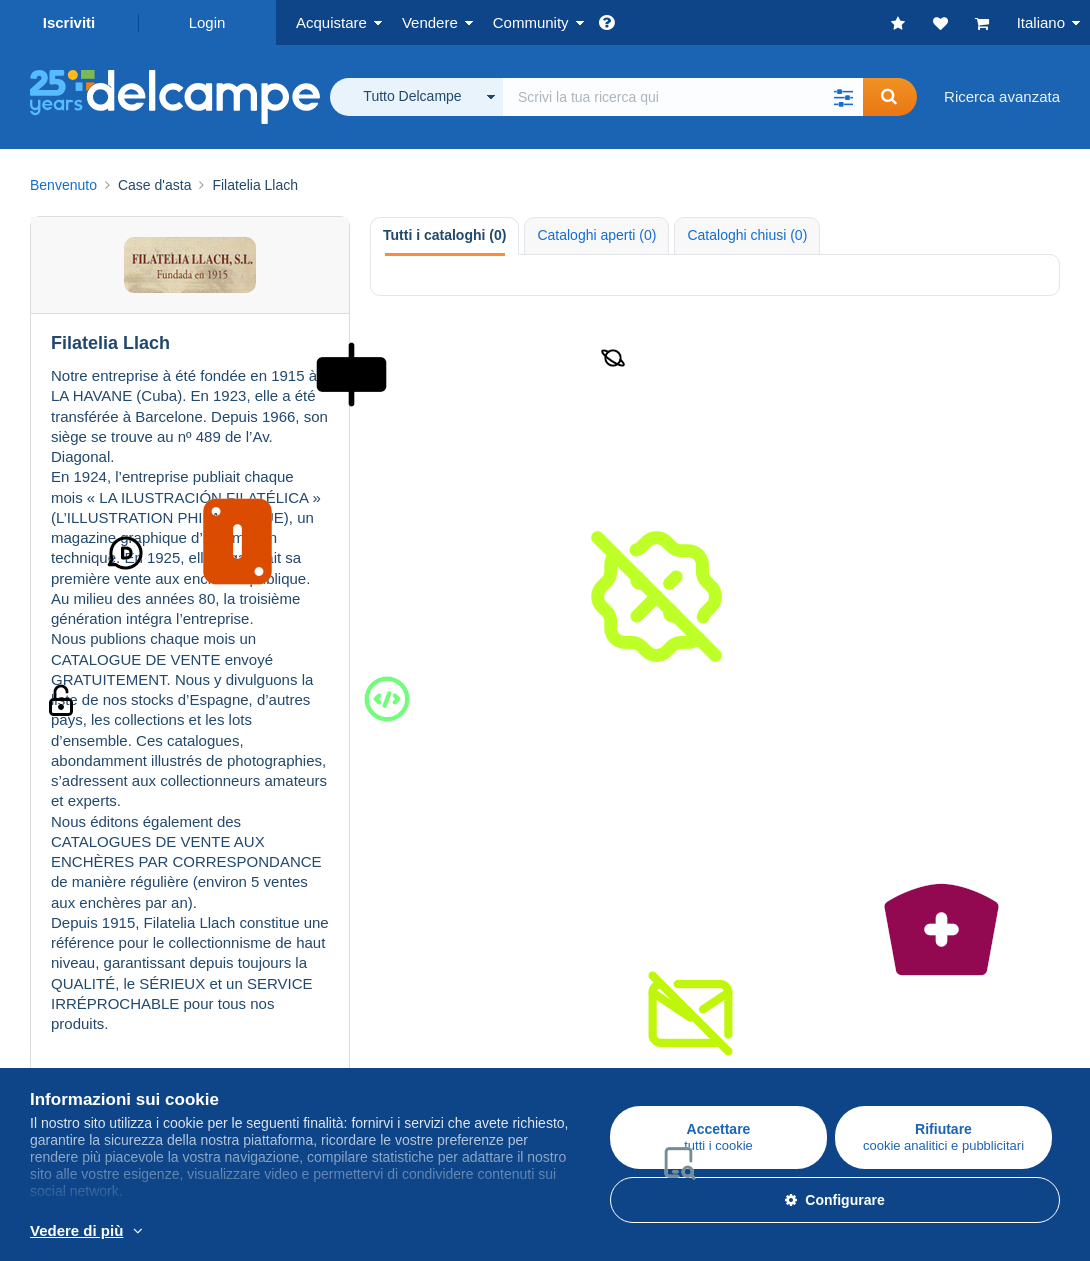 The height and width of the screenshot is (1261, 1090). I want to click on access code or developer settings, so click(387, 699).